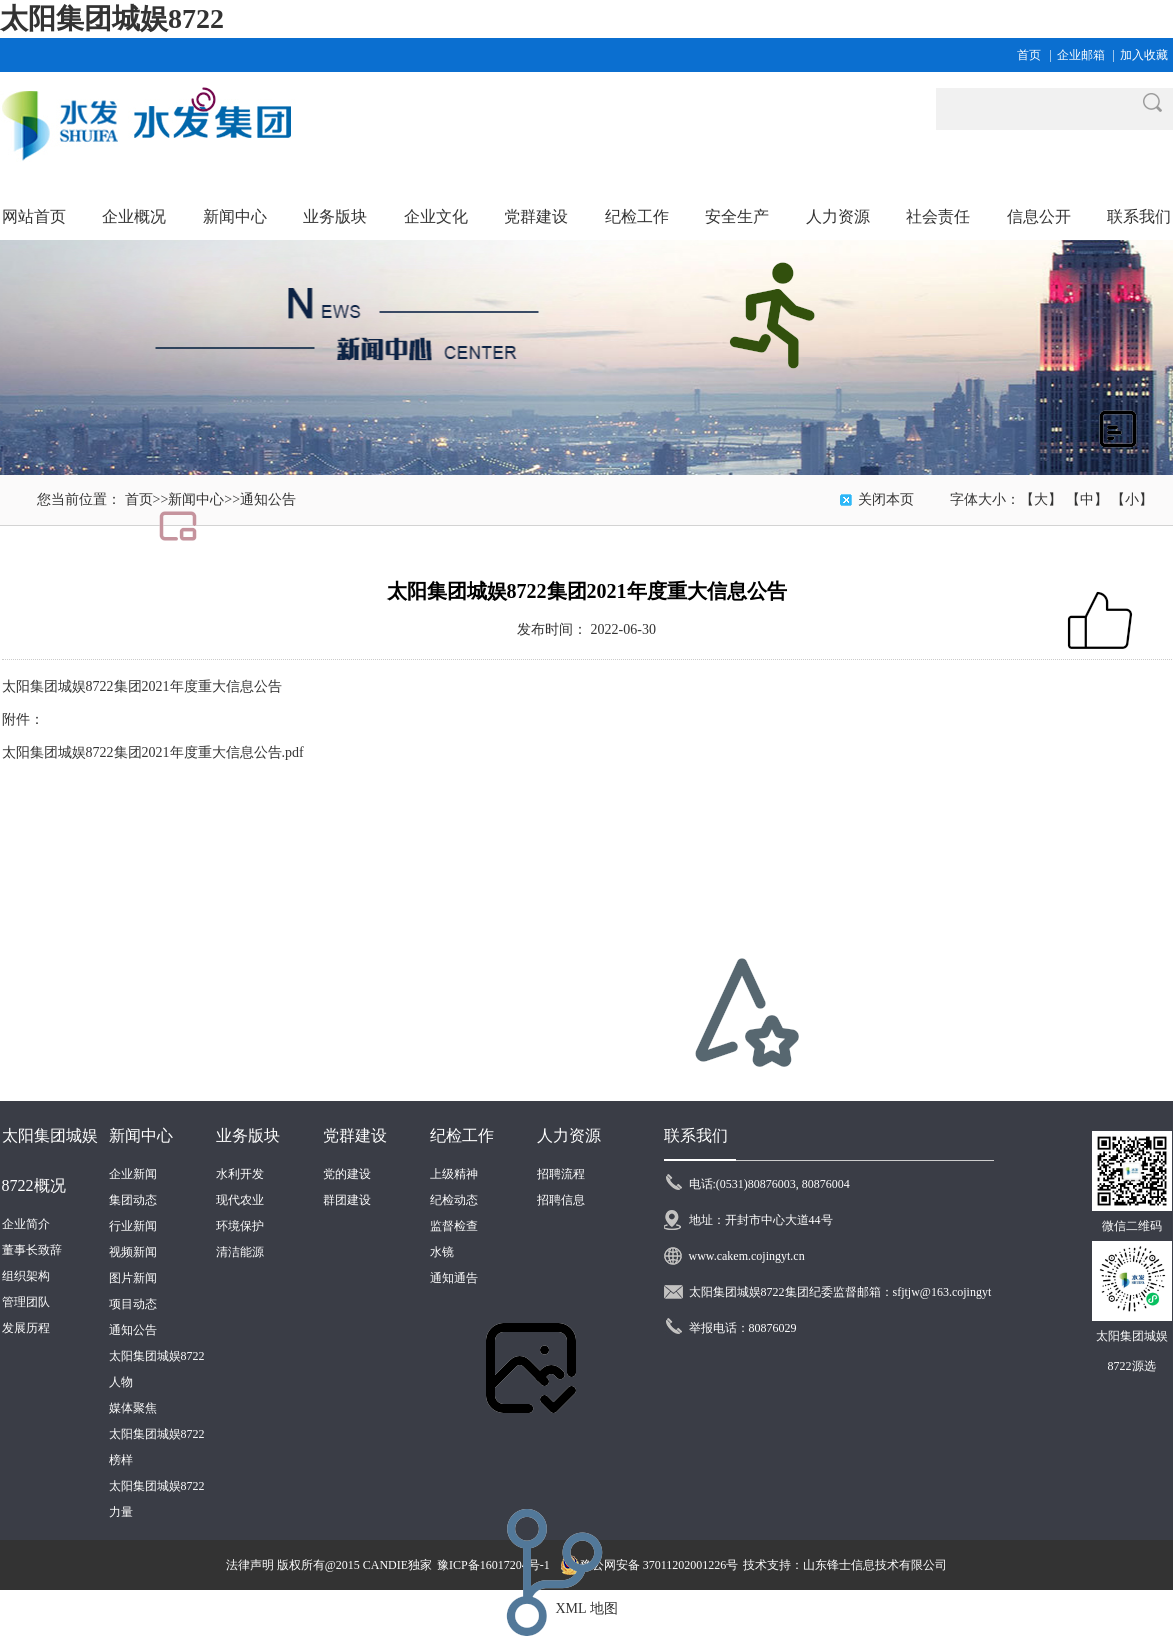 This screenshot has height=1640, width=1173. I want to click on start running or jogging activity, so click(777, 315).